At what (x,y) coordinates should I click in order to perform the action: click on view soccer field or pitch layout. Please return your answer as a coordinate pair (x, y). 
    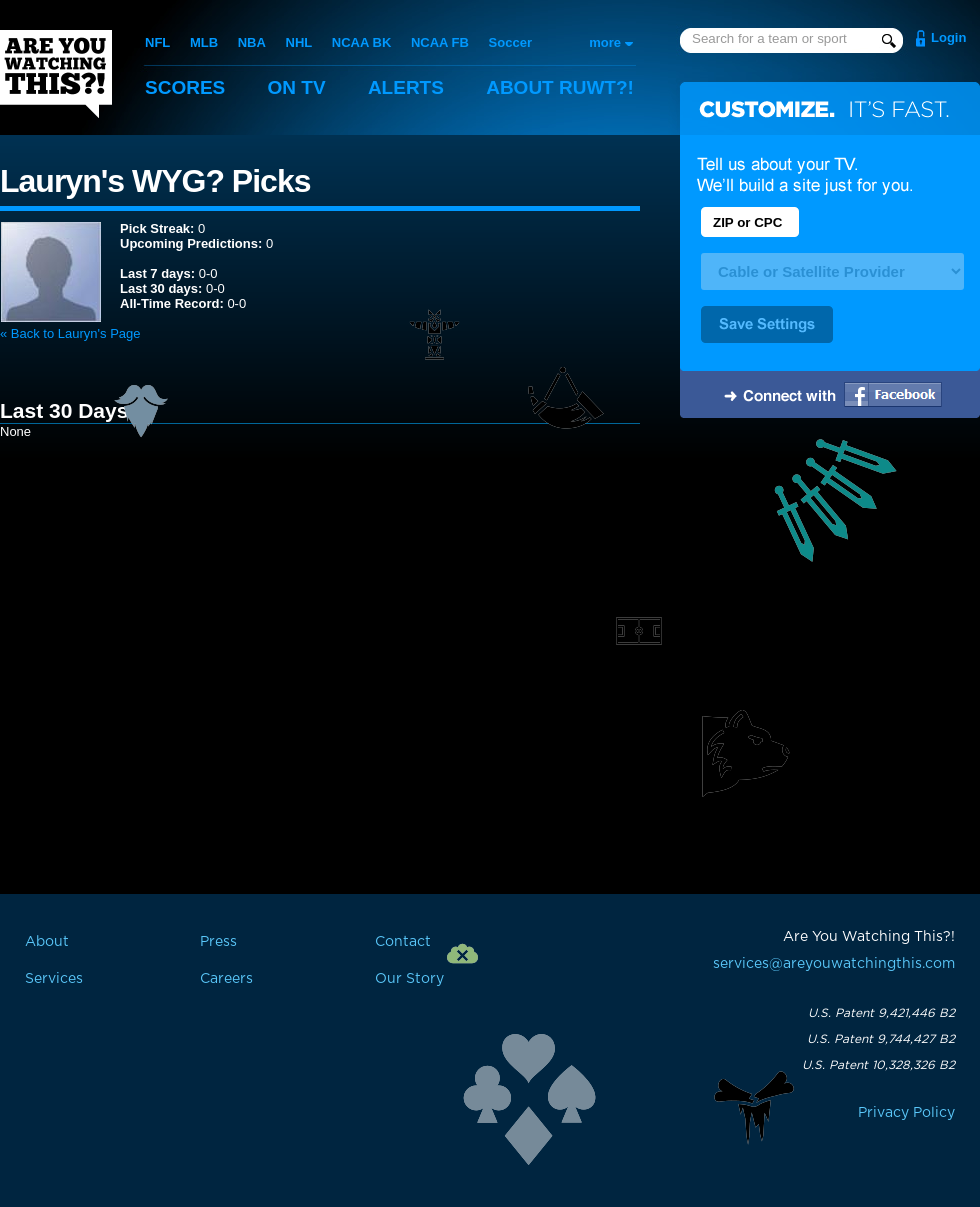
    Looking at the image, I should click on (639, 631).